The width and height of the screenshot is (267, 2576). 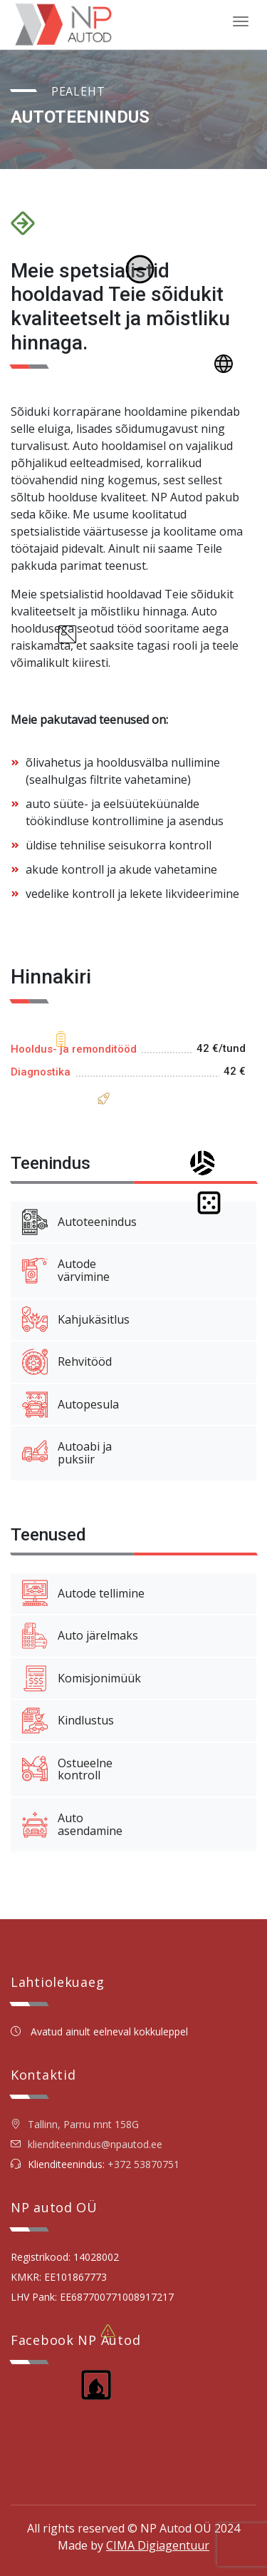 I want to click on roll dice or generate random number, so click(x=209, y=1202).